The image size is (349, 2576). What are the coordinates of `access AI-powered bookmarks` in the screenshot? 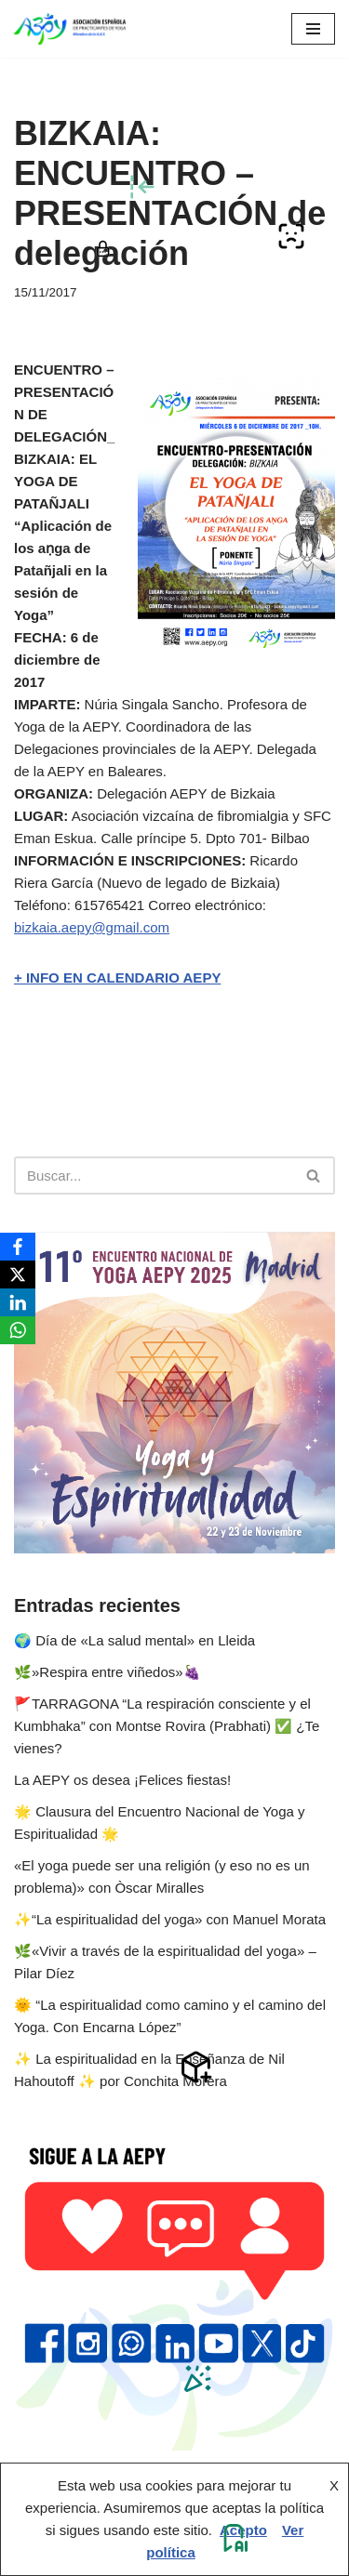 It's located at (234, 2538).